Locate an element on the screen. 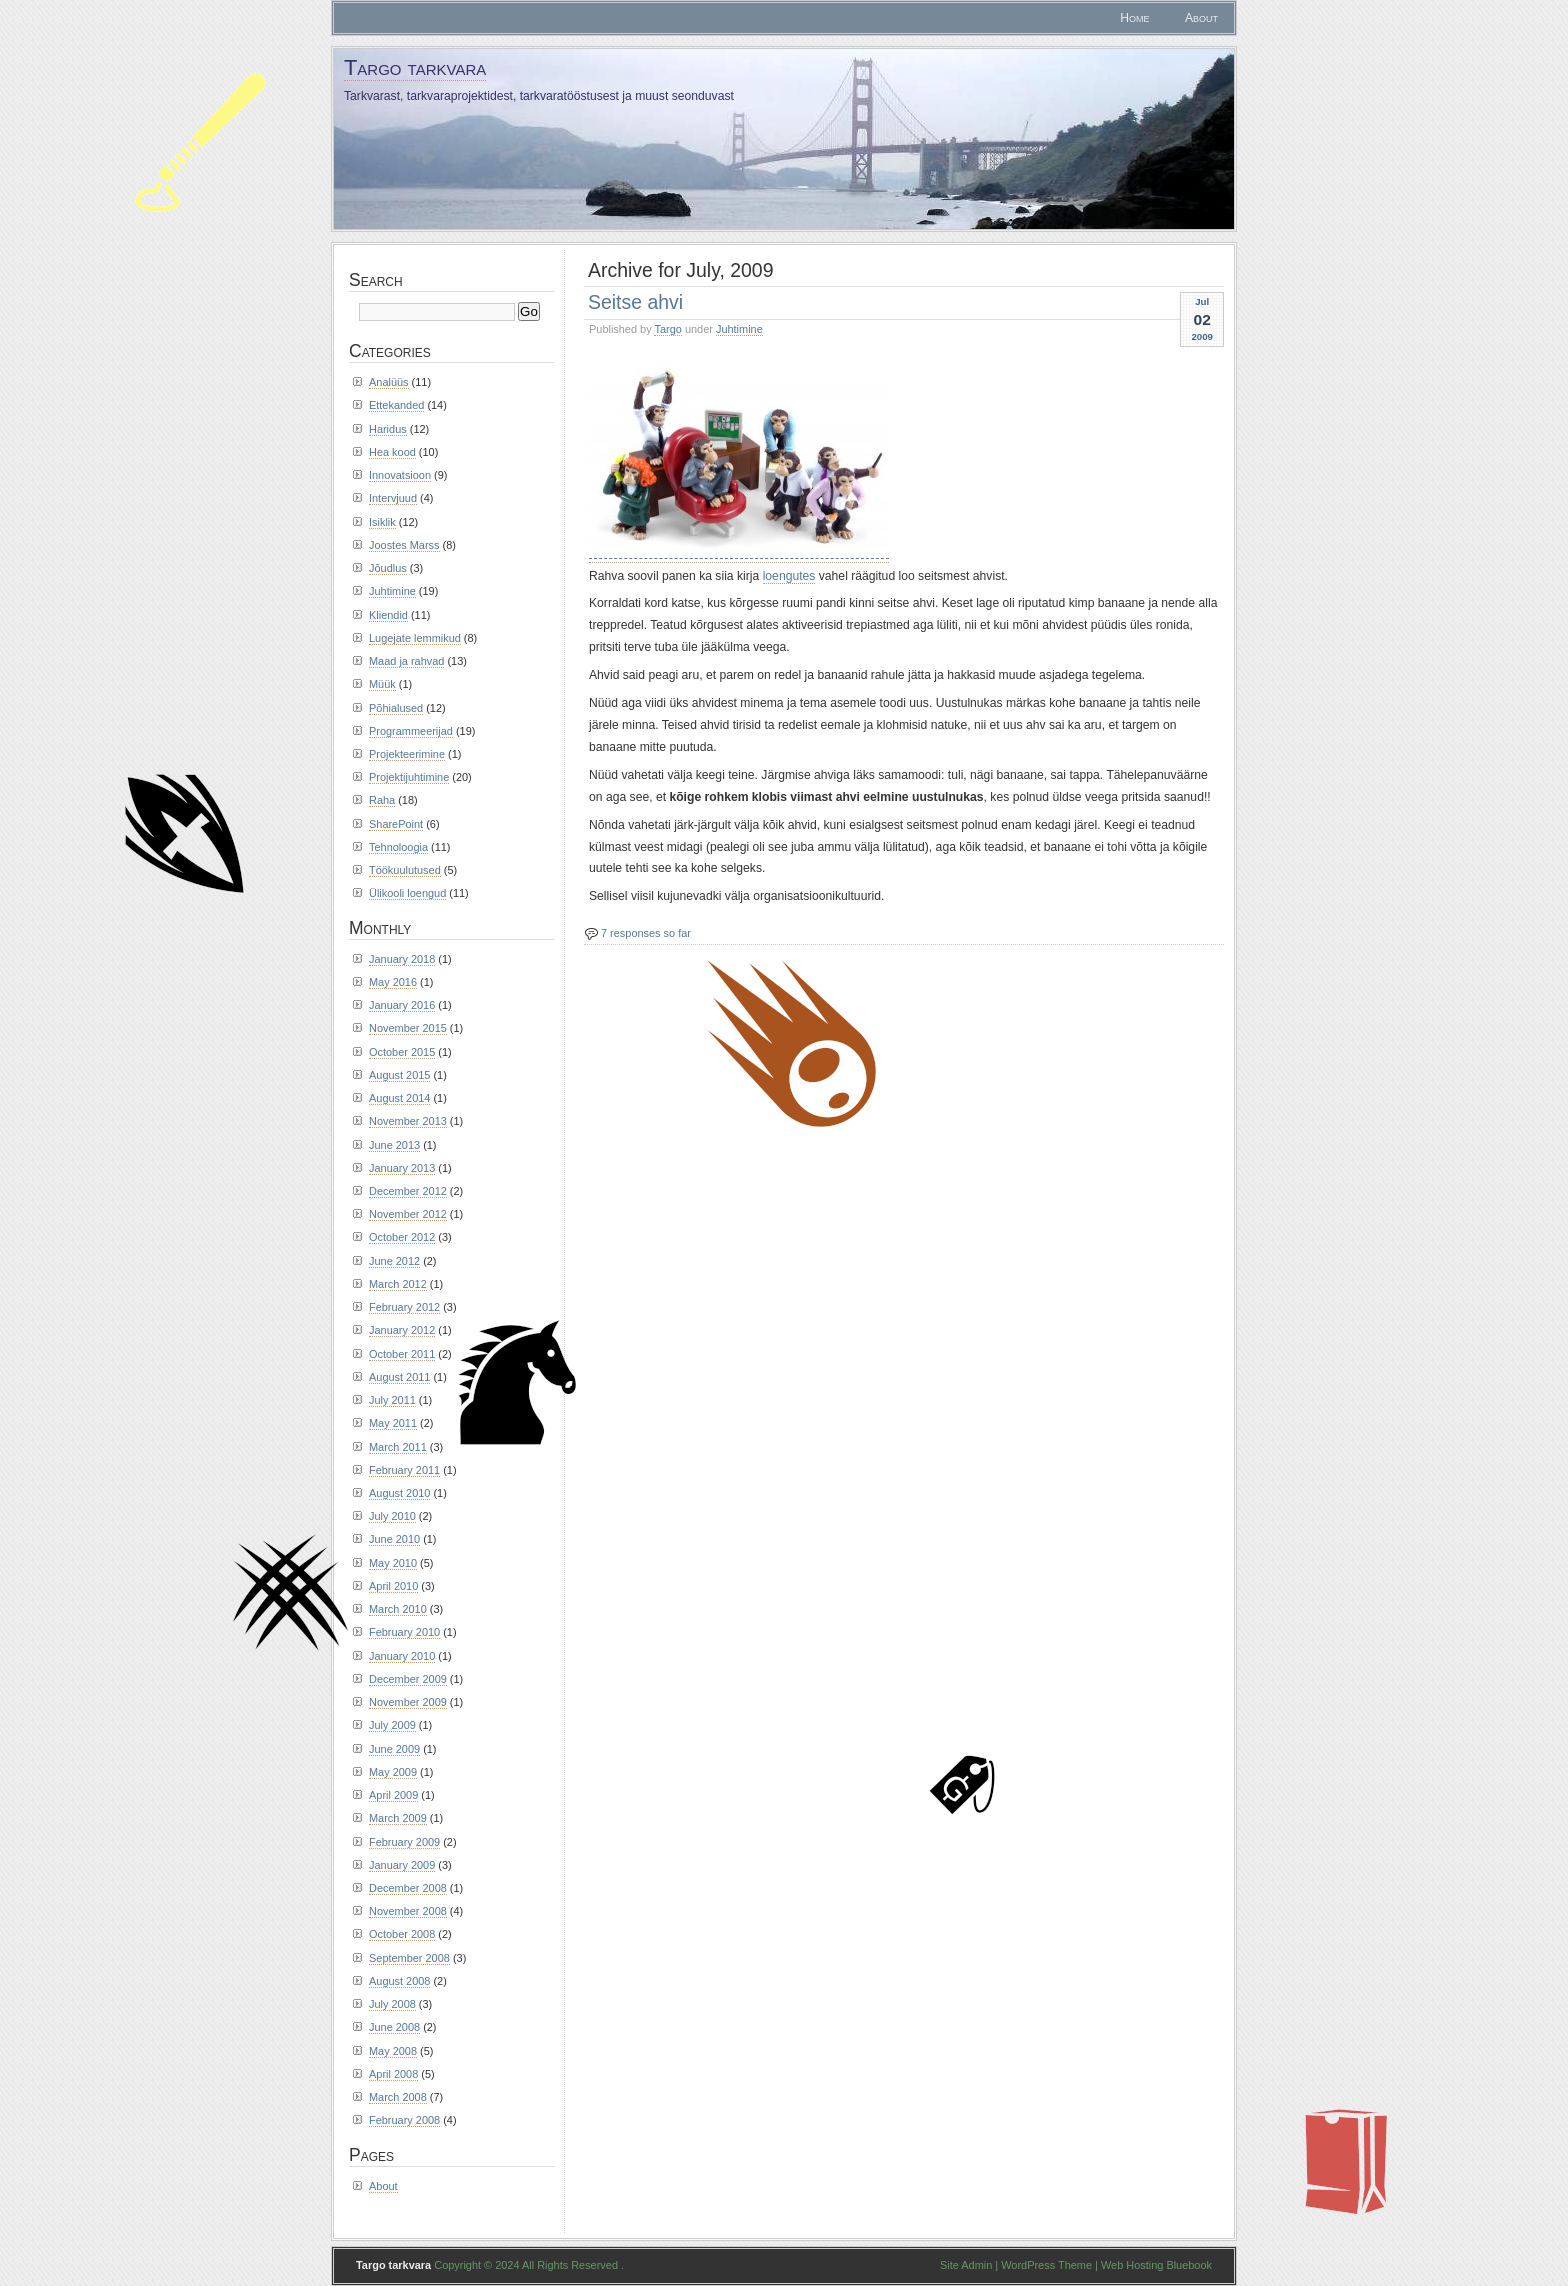  throw or launch a dagger attack is located at coordinates (185, 834).